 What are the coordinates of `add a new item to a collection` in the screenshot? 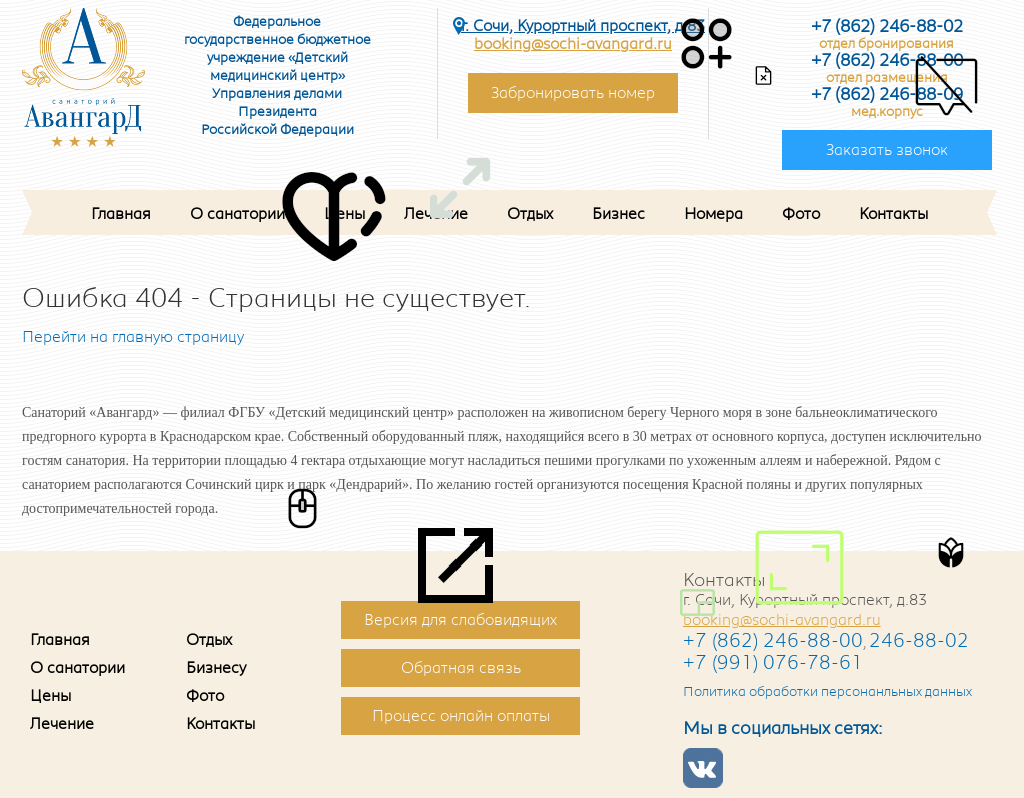 It's located at (706, 43).